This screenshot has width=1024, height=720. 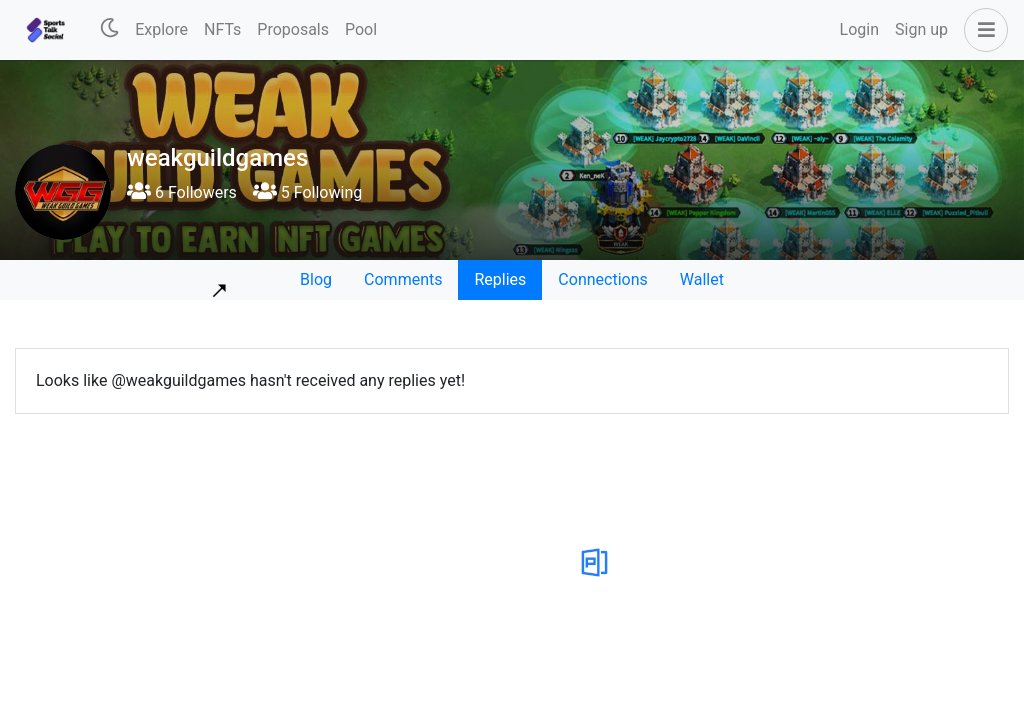 I want to click on open a PowerPoint presentation file, so click(x=594, y=562).